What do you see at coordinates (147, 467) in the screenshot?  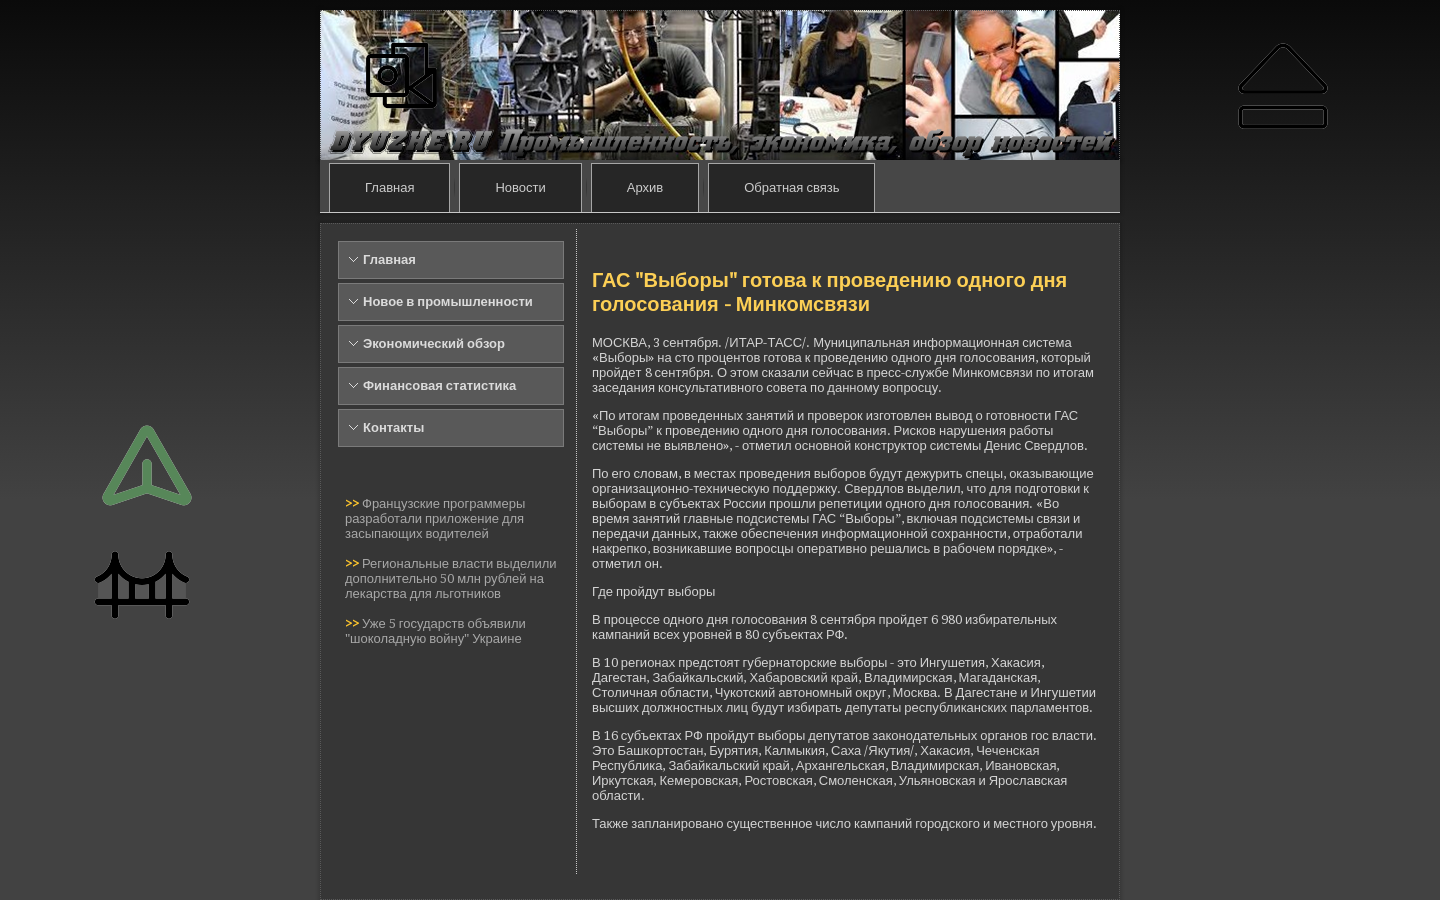 I see `send a message or email` at bounding box center [147, 467].